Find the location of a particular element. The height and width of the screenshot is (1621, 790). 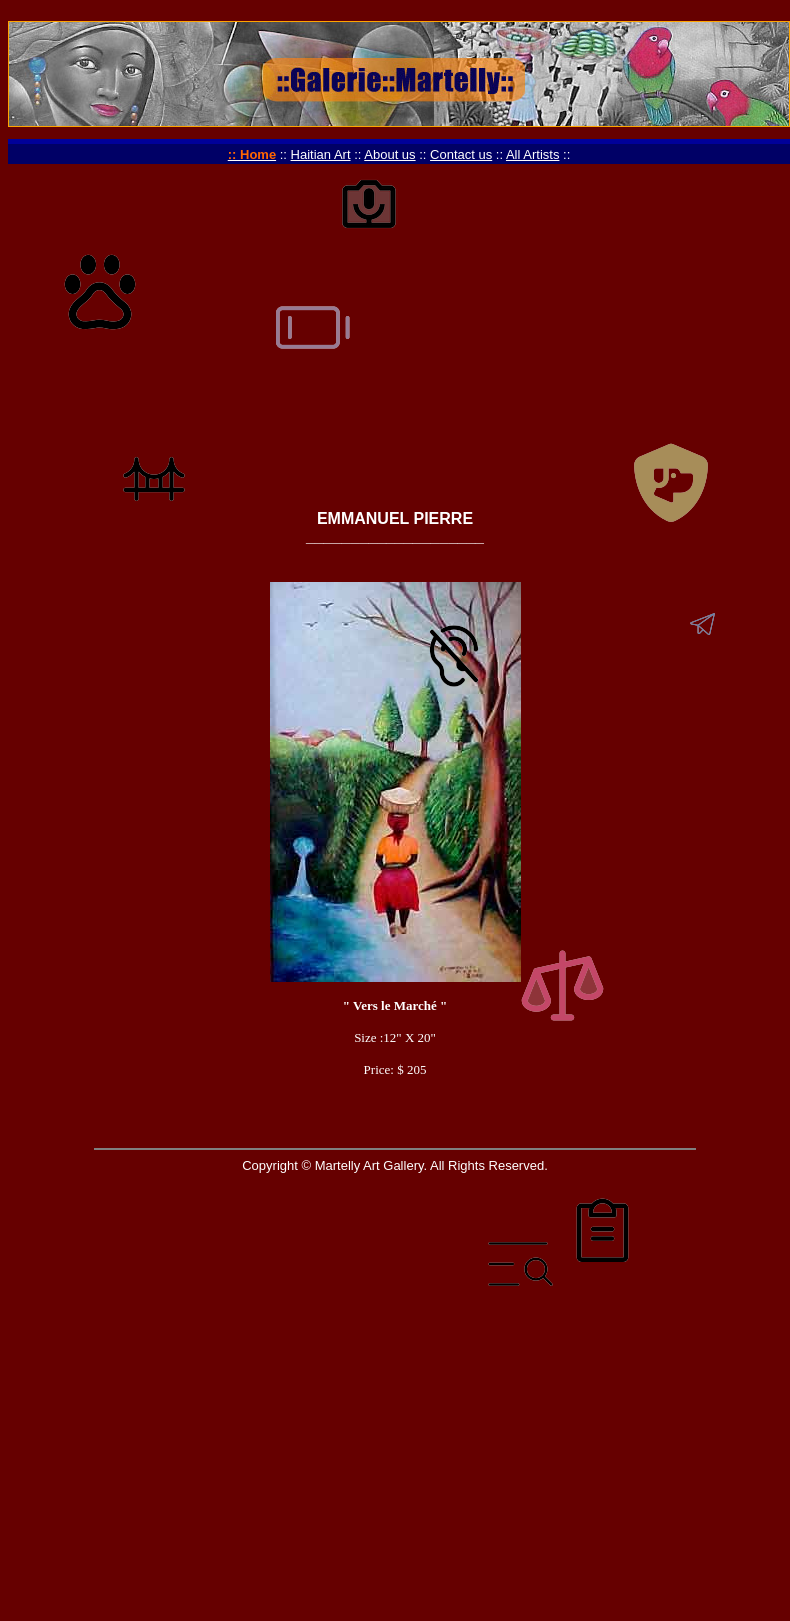

access pet protection or insurance services is located at coordinates (671, 483).